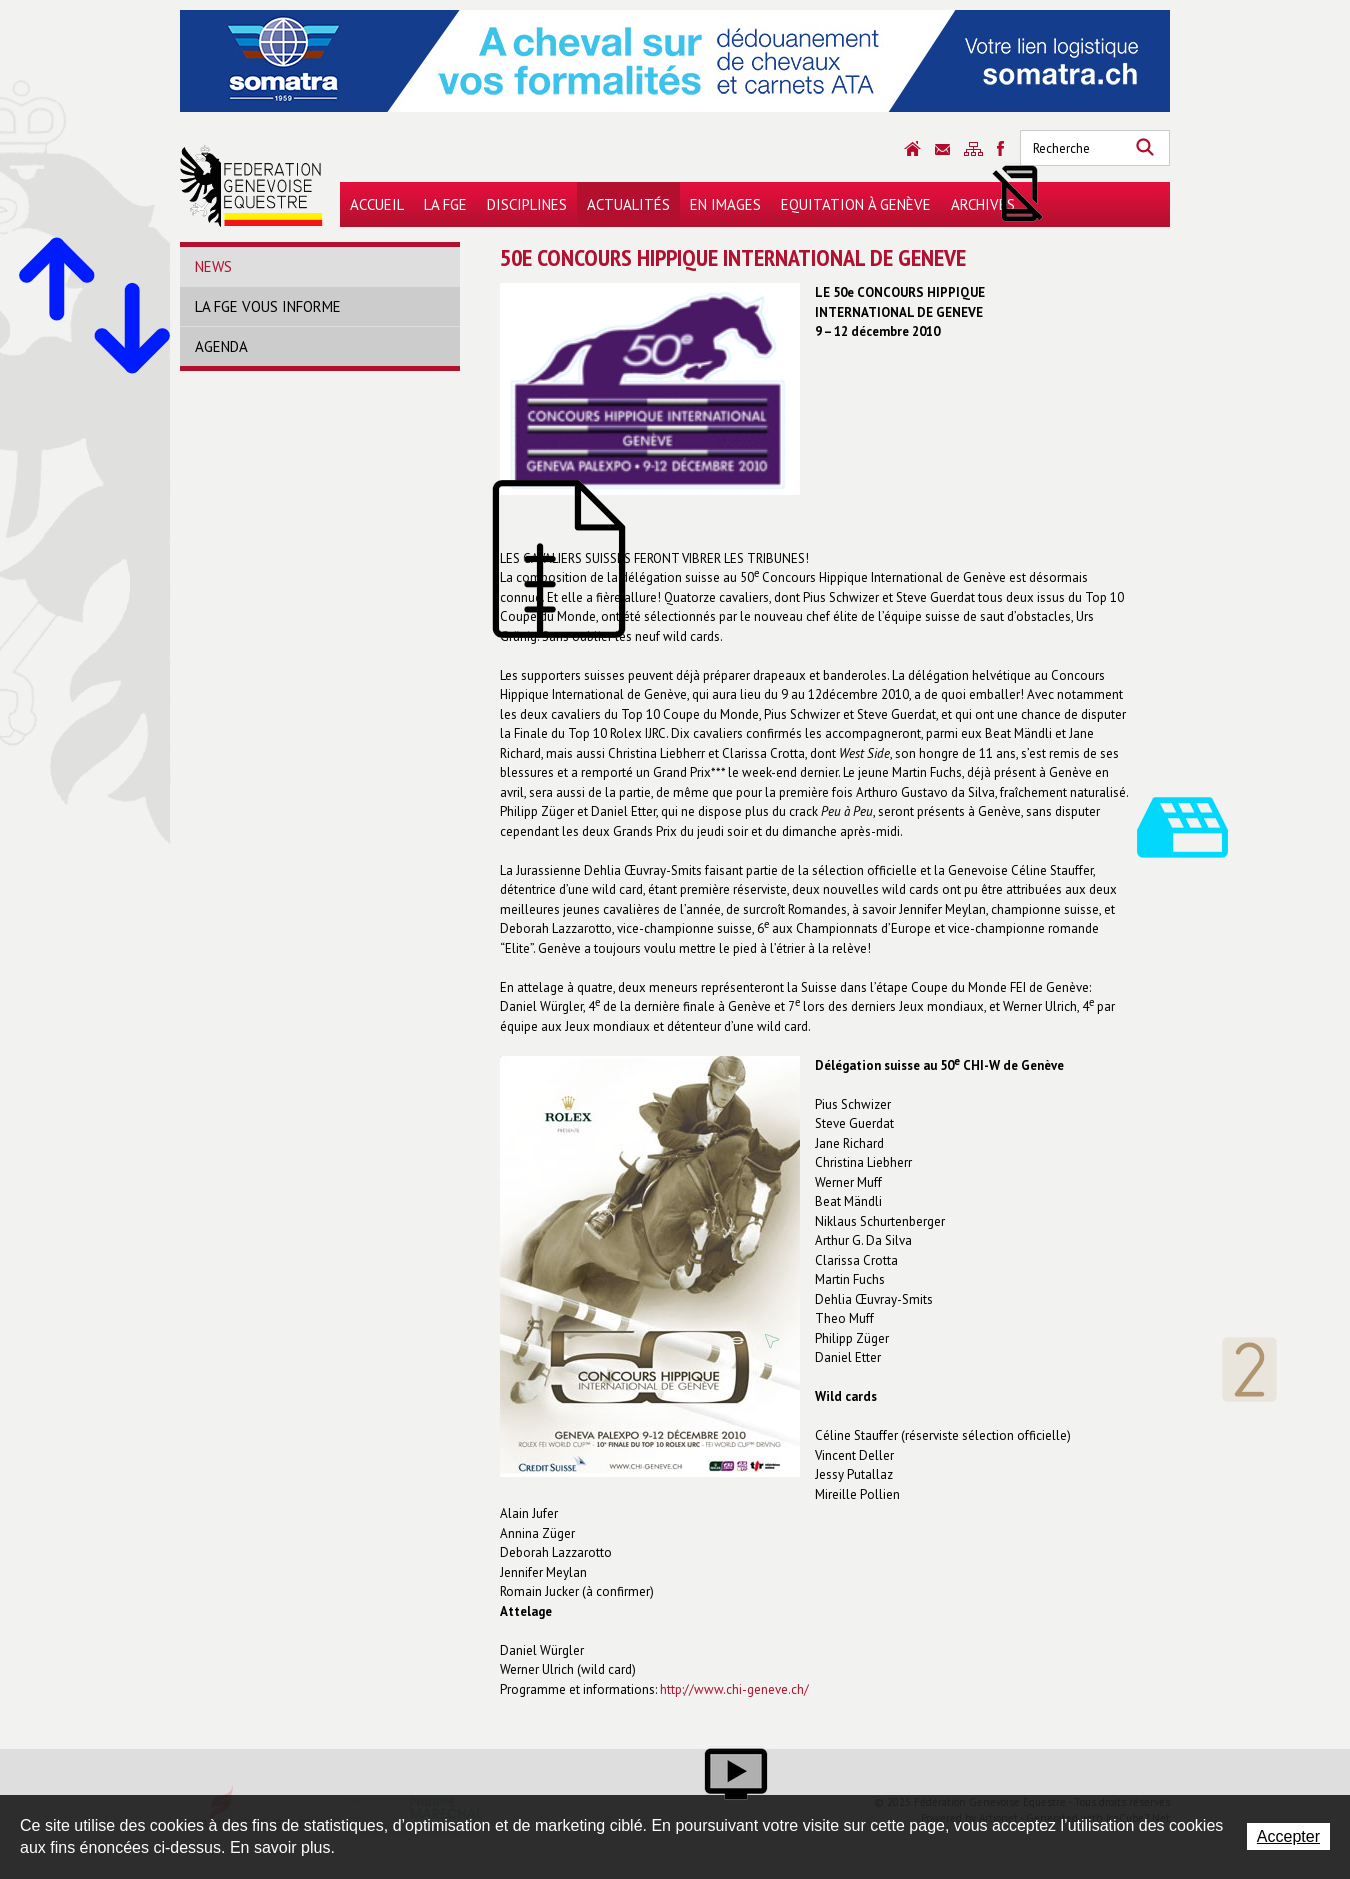 This screenshot has width=1350, height=1879. Describe the element at coordinates (736, 1774) in the screenshot. I see `access on-demand video content` at that location.